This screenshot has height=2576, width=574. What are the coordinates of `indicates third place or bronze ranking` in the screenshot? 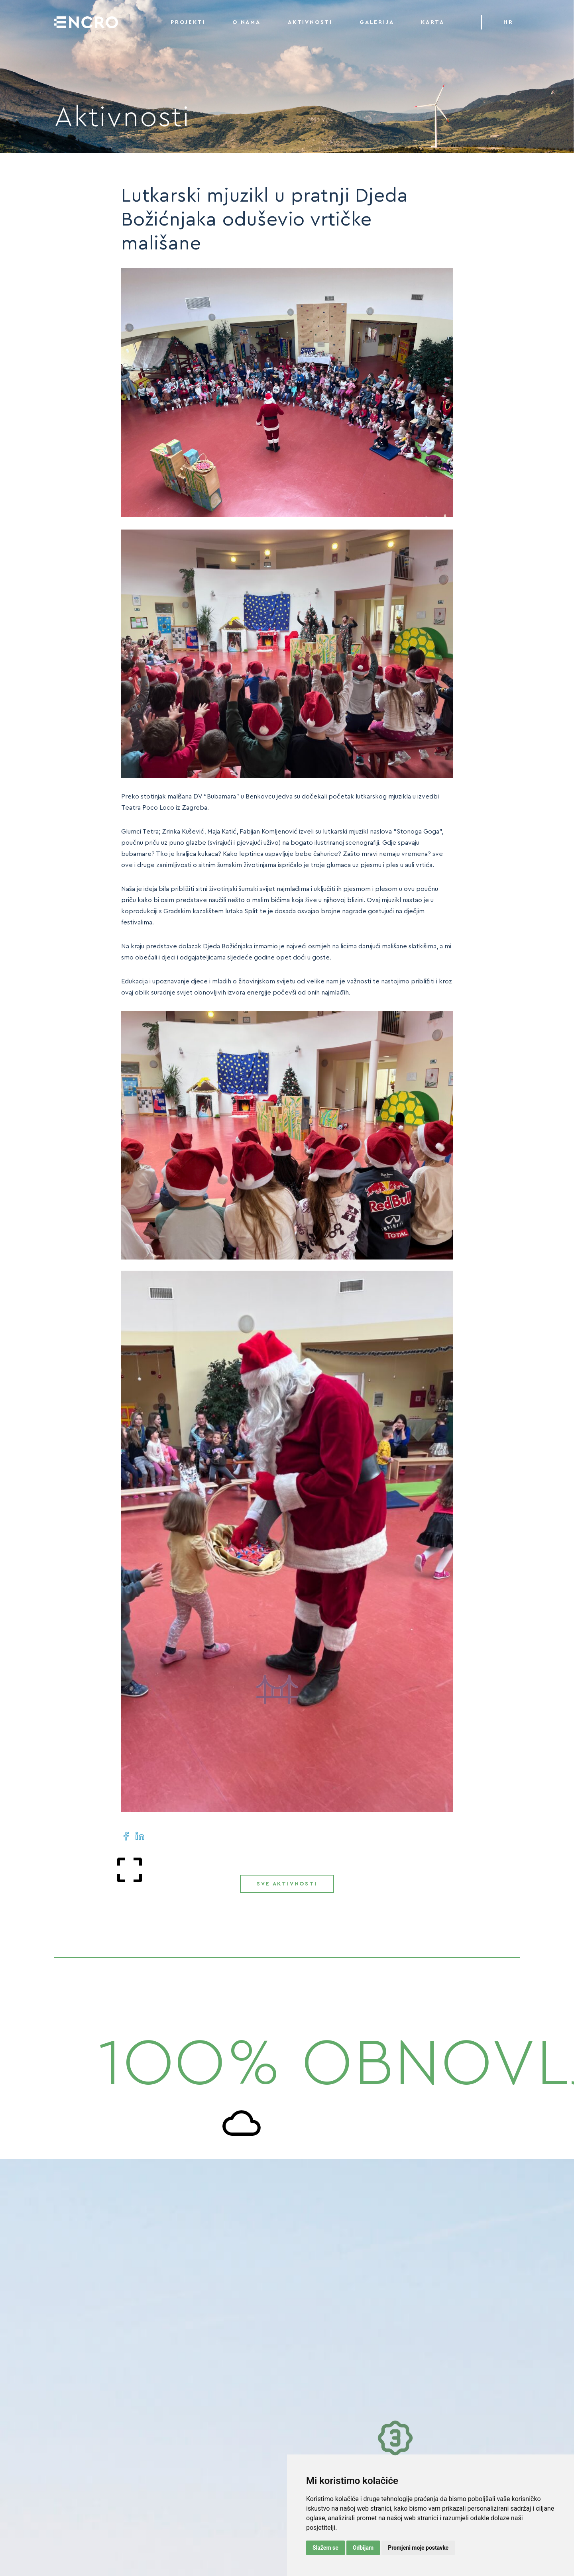 It's located at (395, 2438).